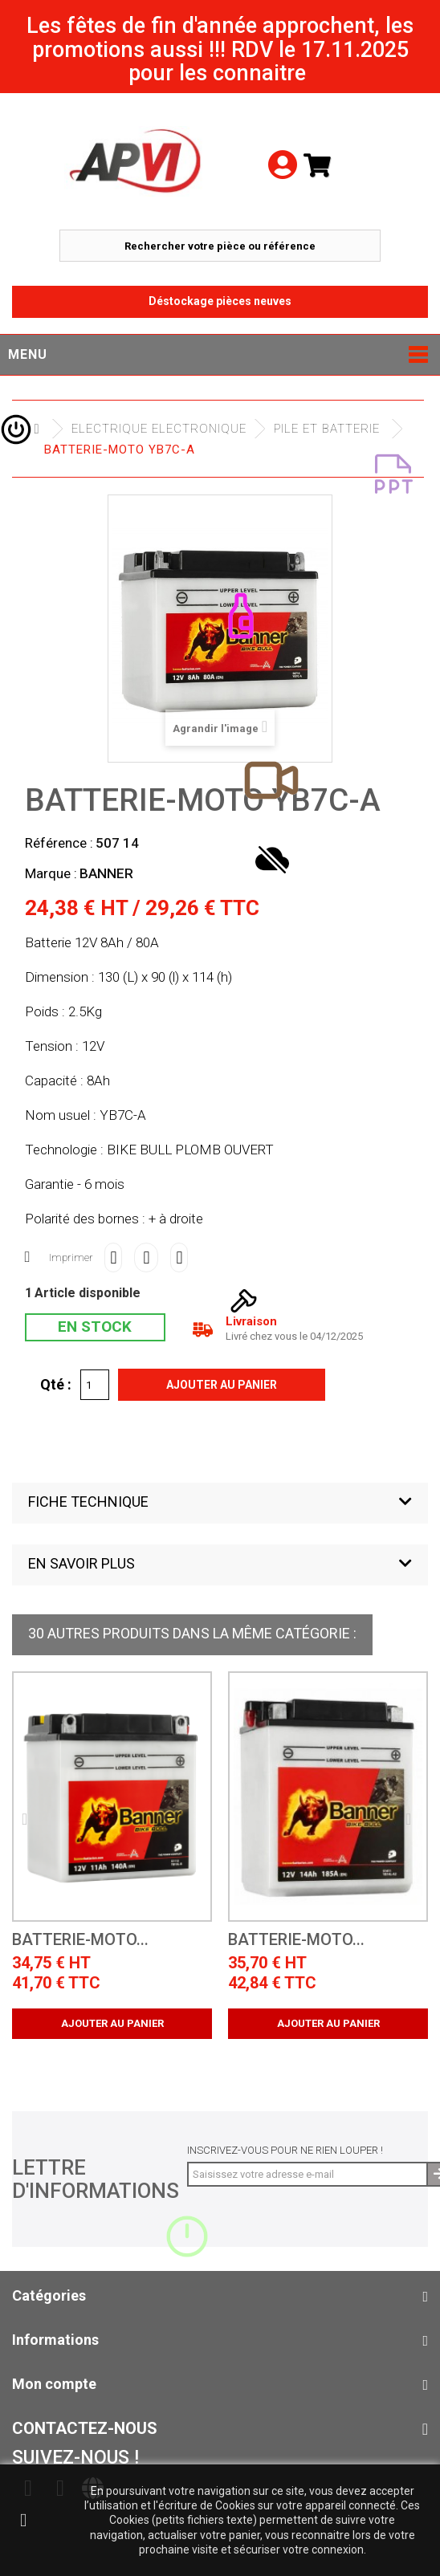 This screenshot has width=440, height=2576. What do you see at coordinates (272, 860) in the screenshot?
I see `indicates no cloud connection available` at bounding box center [272, 860].